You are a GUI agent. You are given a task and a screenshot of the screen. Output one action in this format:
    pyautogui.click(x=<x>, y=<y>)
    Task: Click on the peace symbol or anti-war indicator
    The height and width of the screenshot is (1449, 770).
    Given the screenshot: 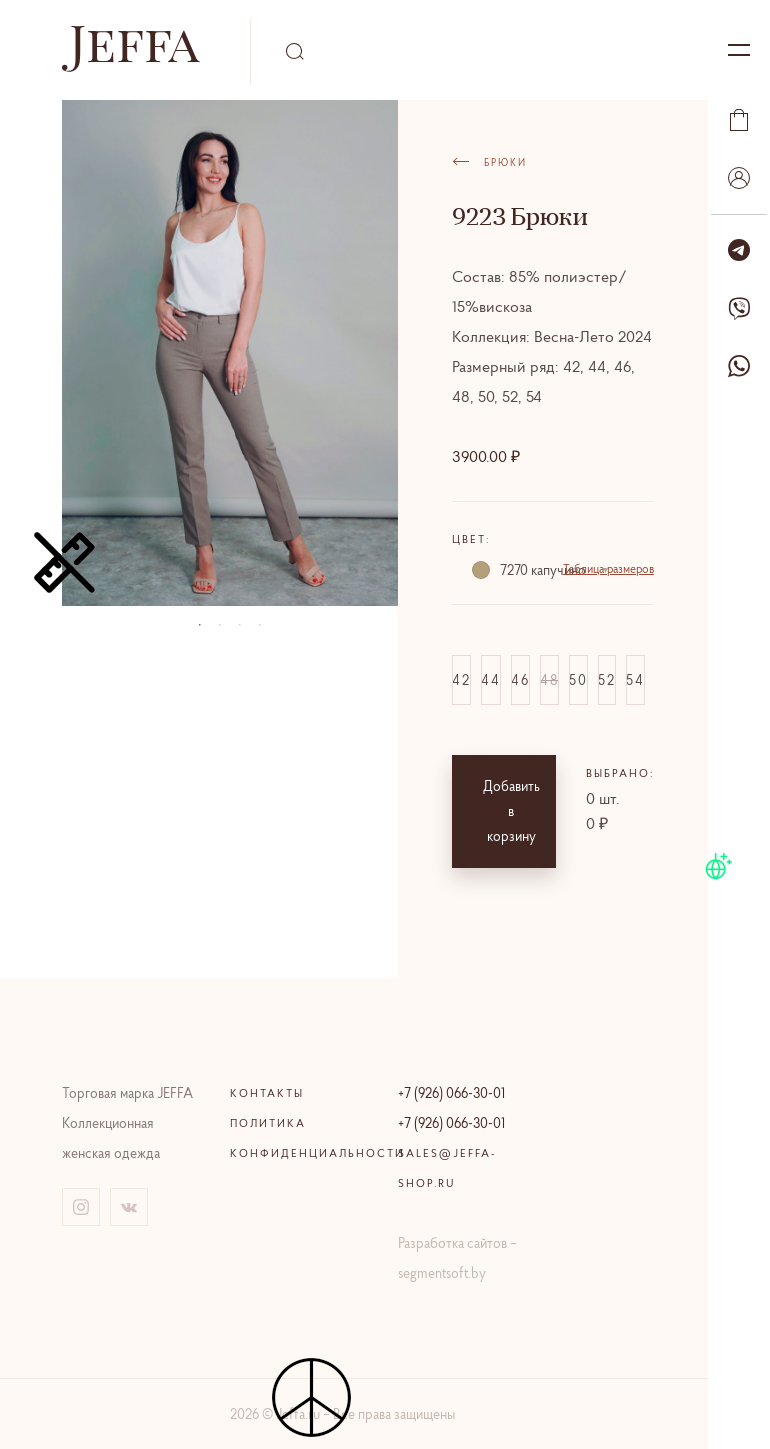 What is the action you would take?
    pyautogui.click(x=311, y=1397)
    